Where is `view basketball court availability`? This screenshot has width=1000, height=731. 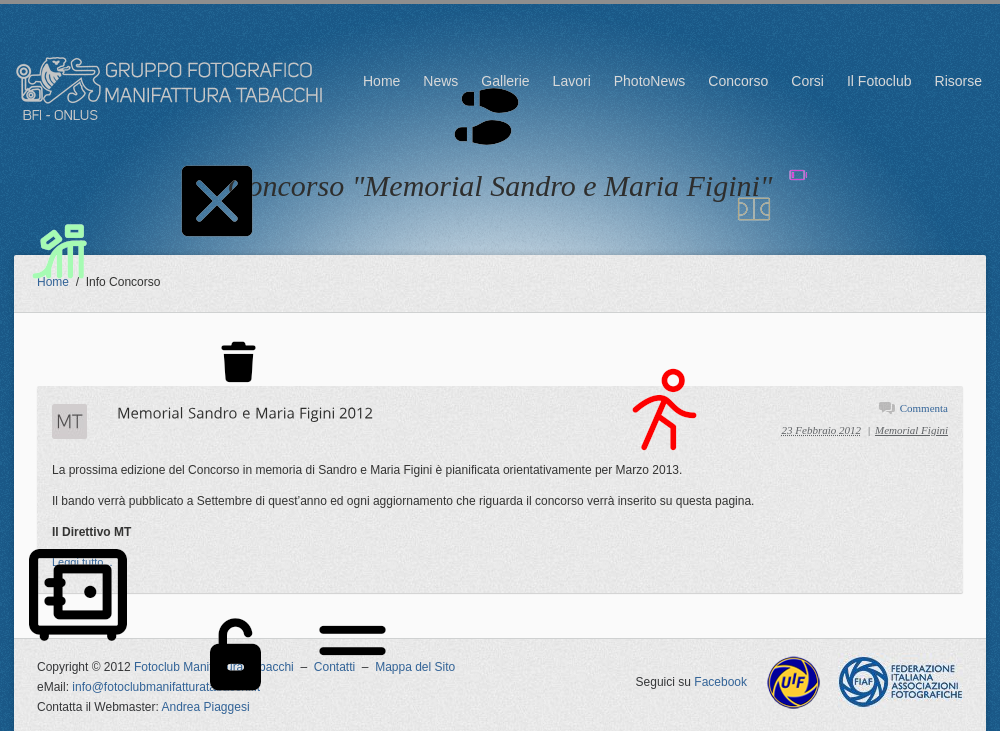 view basketball court availability is located at coordinates (754, 209).